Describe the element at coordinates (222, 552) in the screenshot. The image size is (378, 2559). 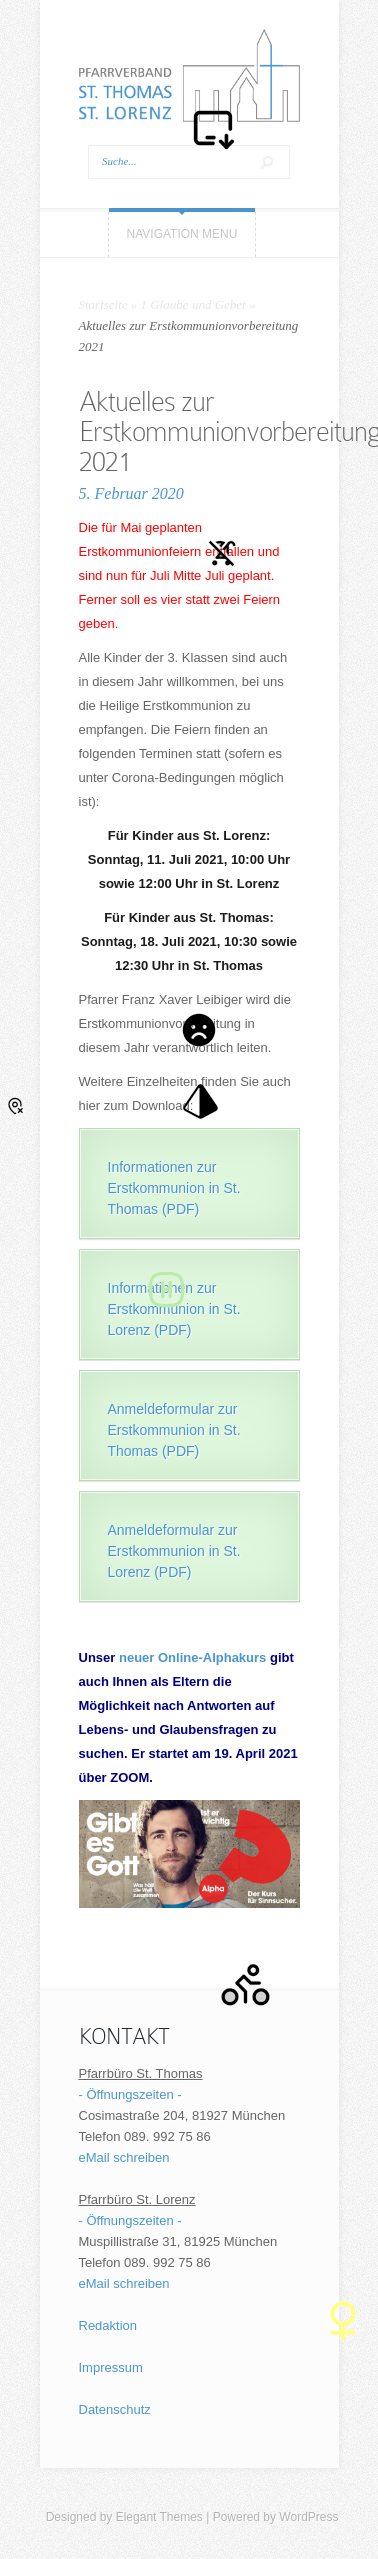
I see `strollers not permitted in this area` at that location.